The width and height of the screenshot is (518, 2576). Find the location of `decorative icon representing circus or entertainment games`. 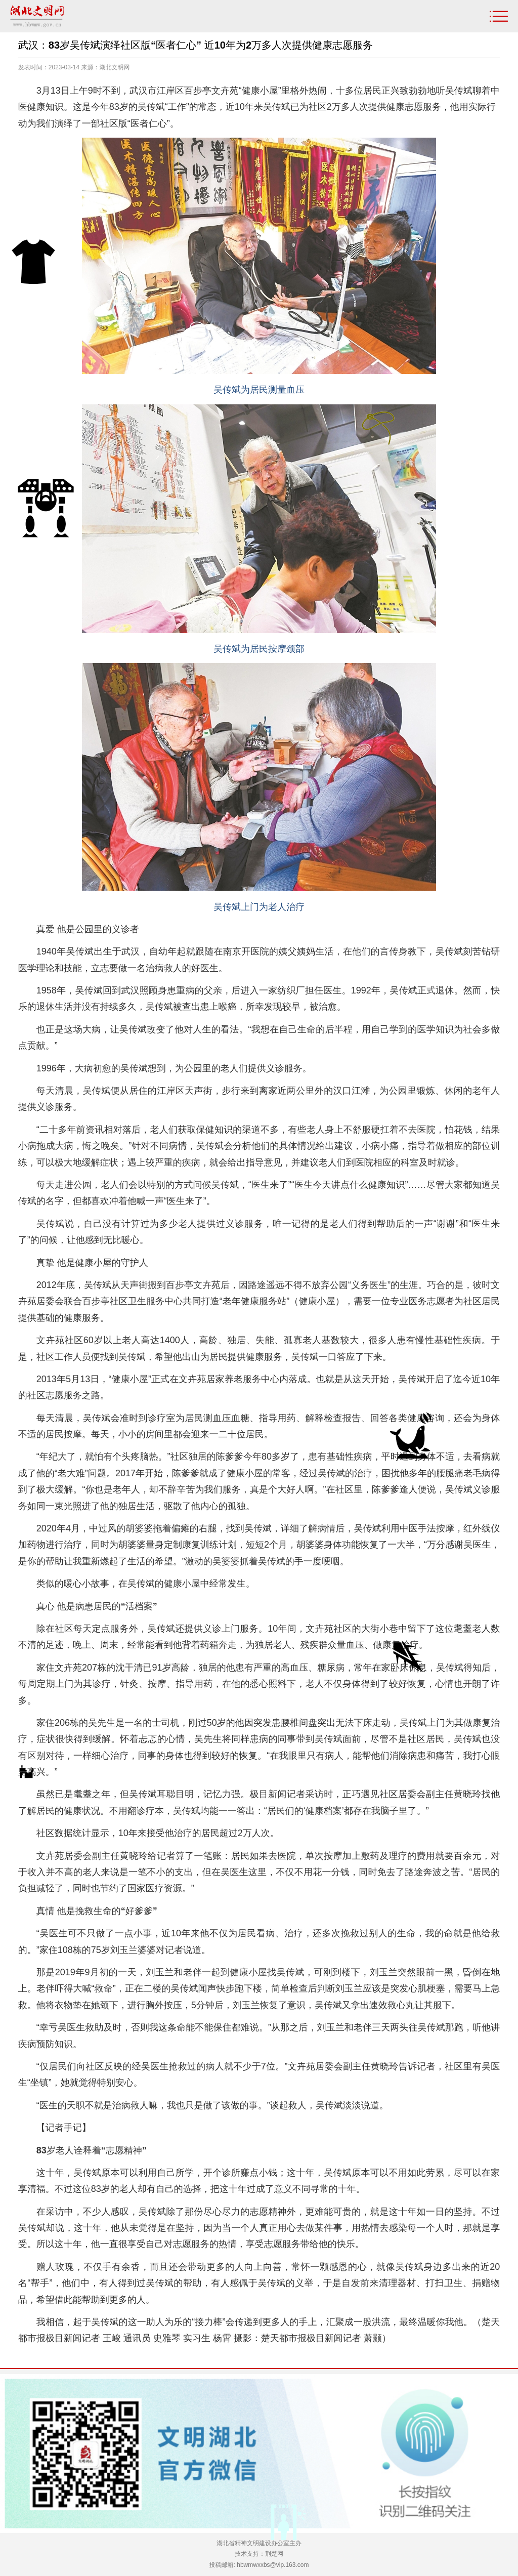

decorative icon representing circus or entertainment games is located at coordinates (412, 1435).